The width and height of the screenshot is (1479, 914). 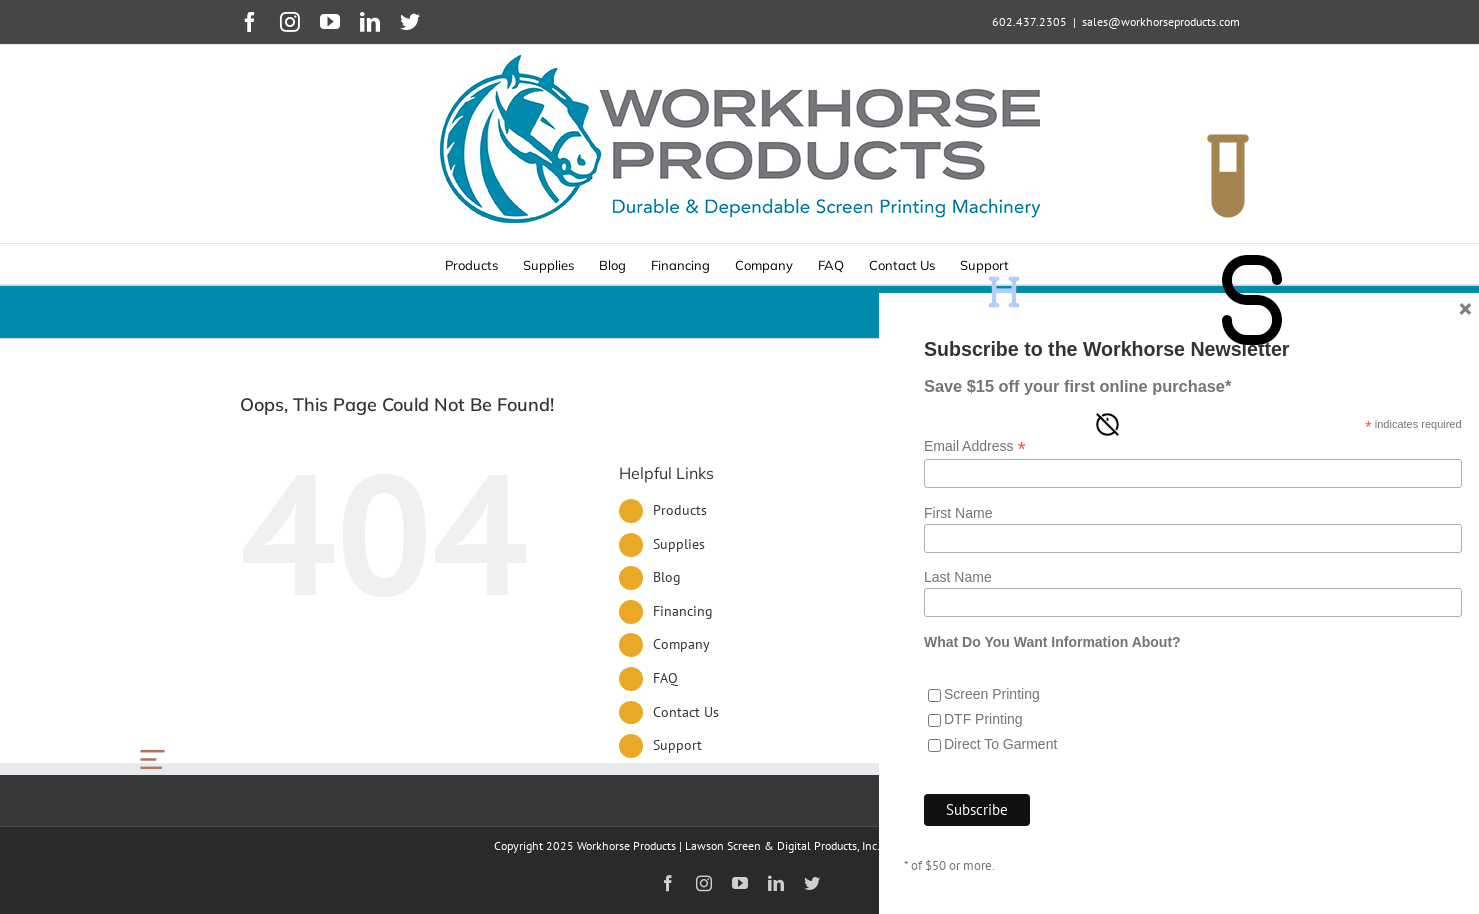 What do you see at coordinates (1228, 176) in the screenshot?
I see `view test results or lab data` at bounding box center [1228, 176].